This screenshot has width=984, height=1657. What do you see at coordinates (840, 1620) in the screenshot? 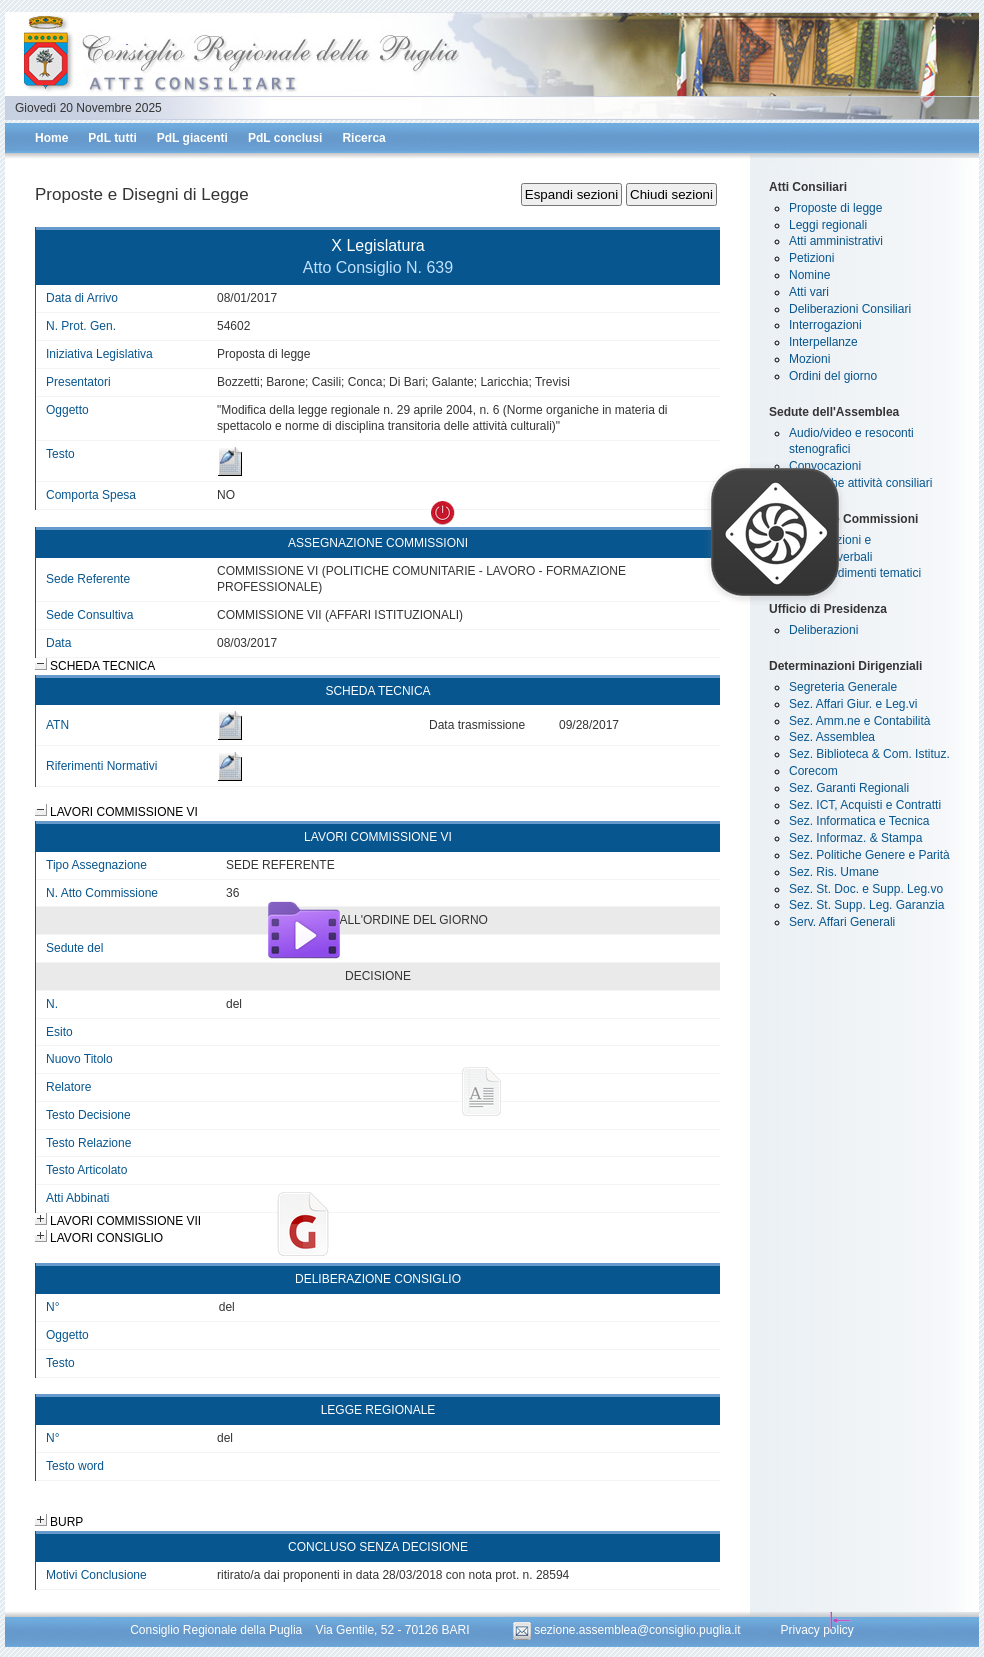
I see `go to the first item in a list or sequence` at bounding box center [840, 1620].